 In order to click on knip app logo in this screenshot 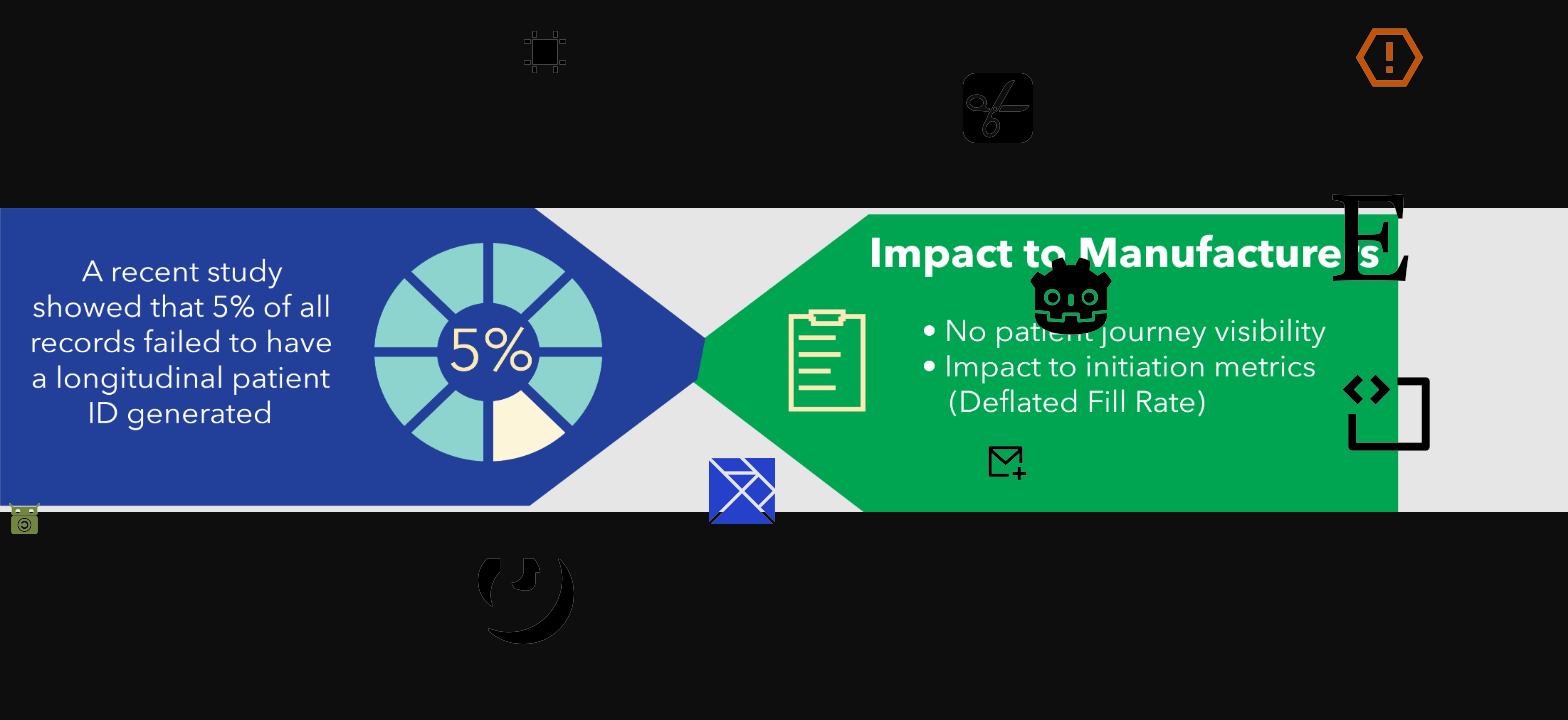, I will do `click(998, 108)`.